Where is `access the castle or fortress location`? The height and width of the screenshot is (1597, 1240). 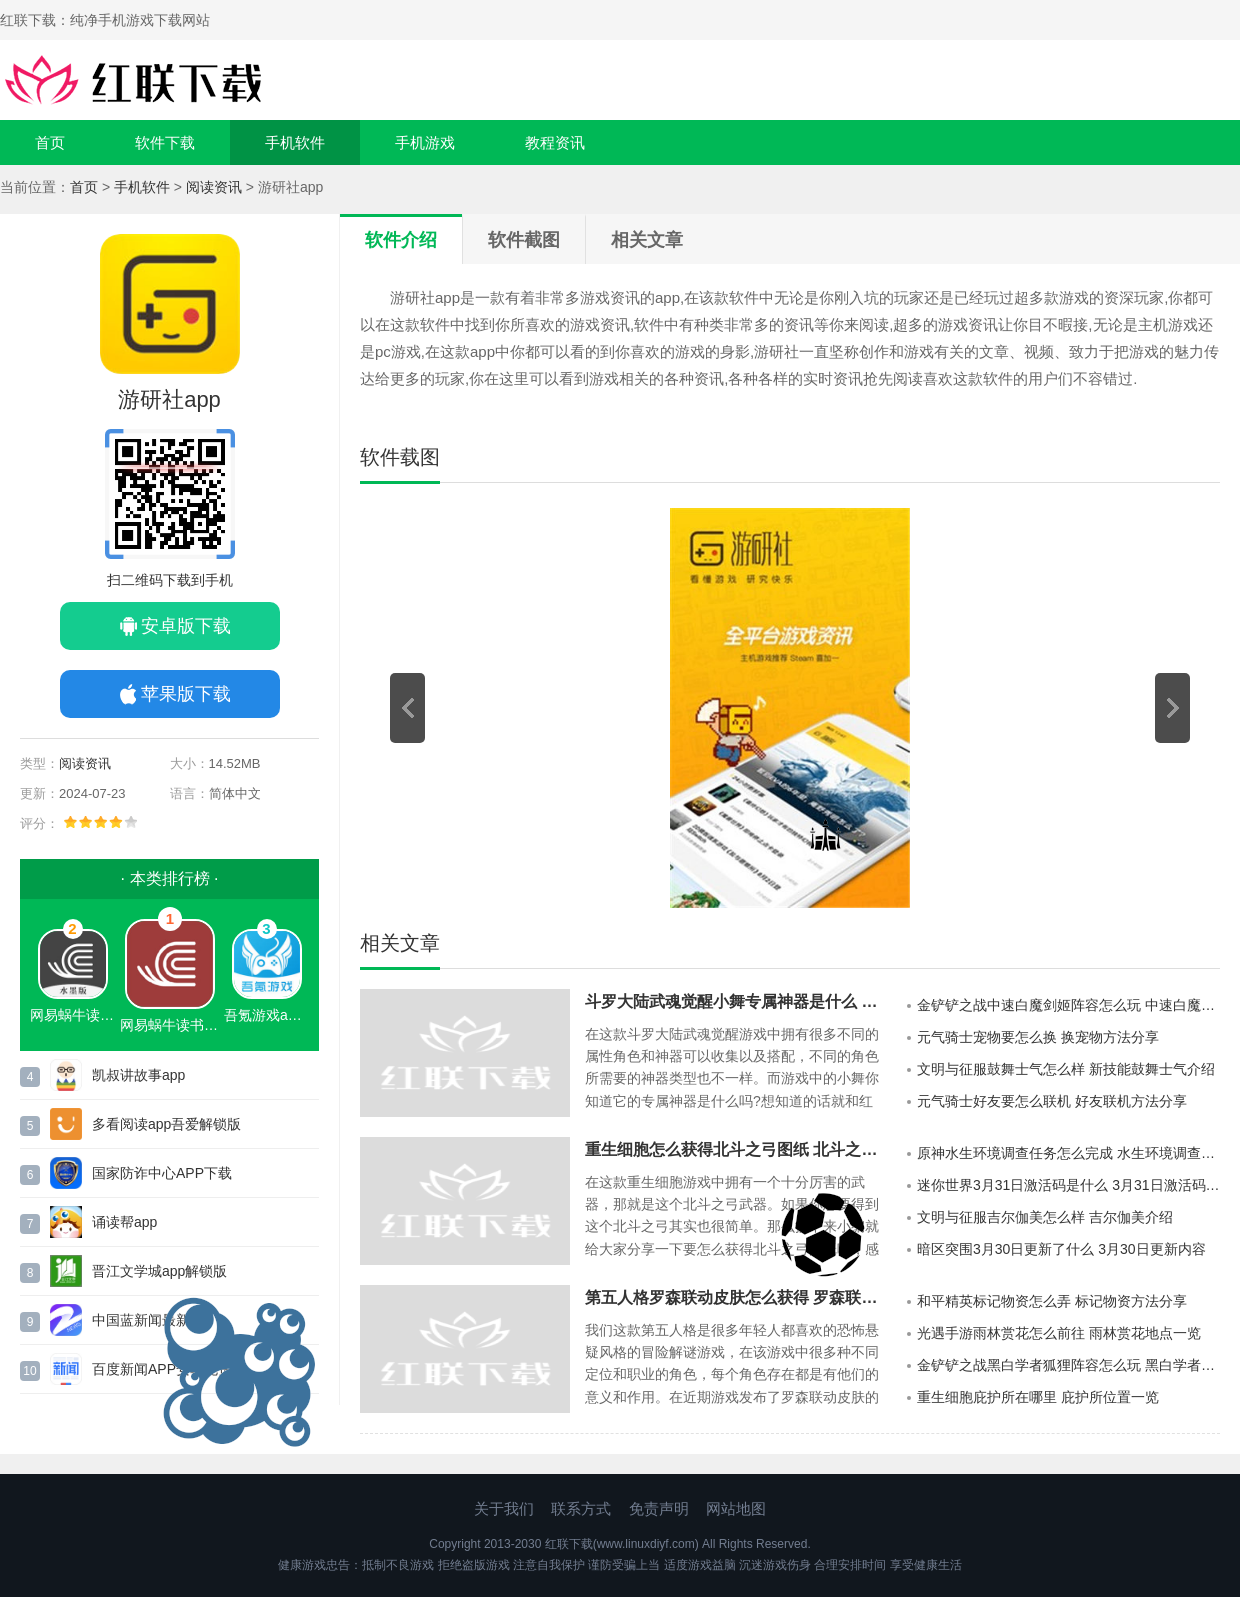 access the castle or fortress location is located at coordinates (825, 834).